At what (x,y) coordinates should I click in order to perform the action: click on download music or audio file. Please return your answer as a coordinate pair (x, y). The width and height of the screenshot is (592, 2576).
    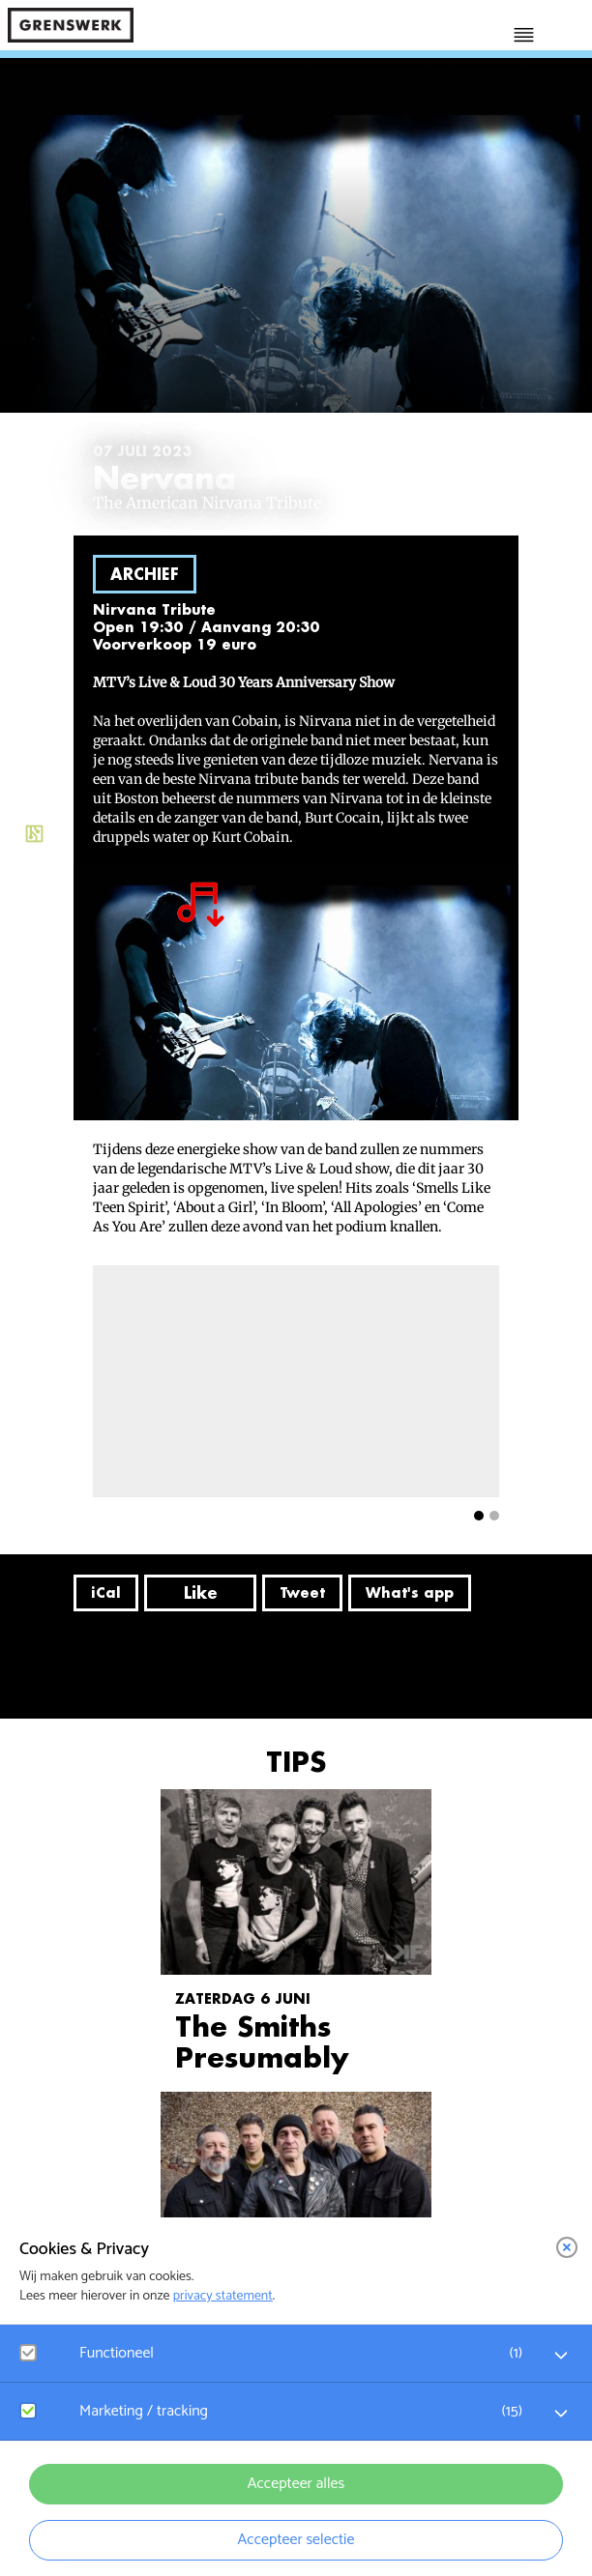
    Looking at the image, I should click on (199, 902).